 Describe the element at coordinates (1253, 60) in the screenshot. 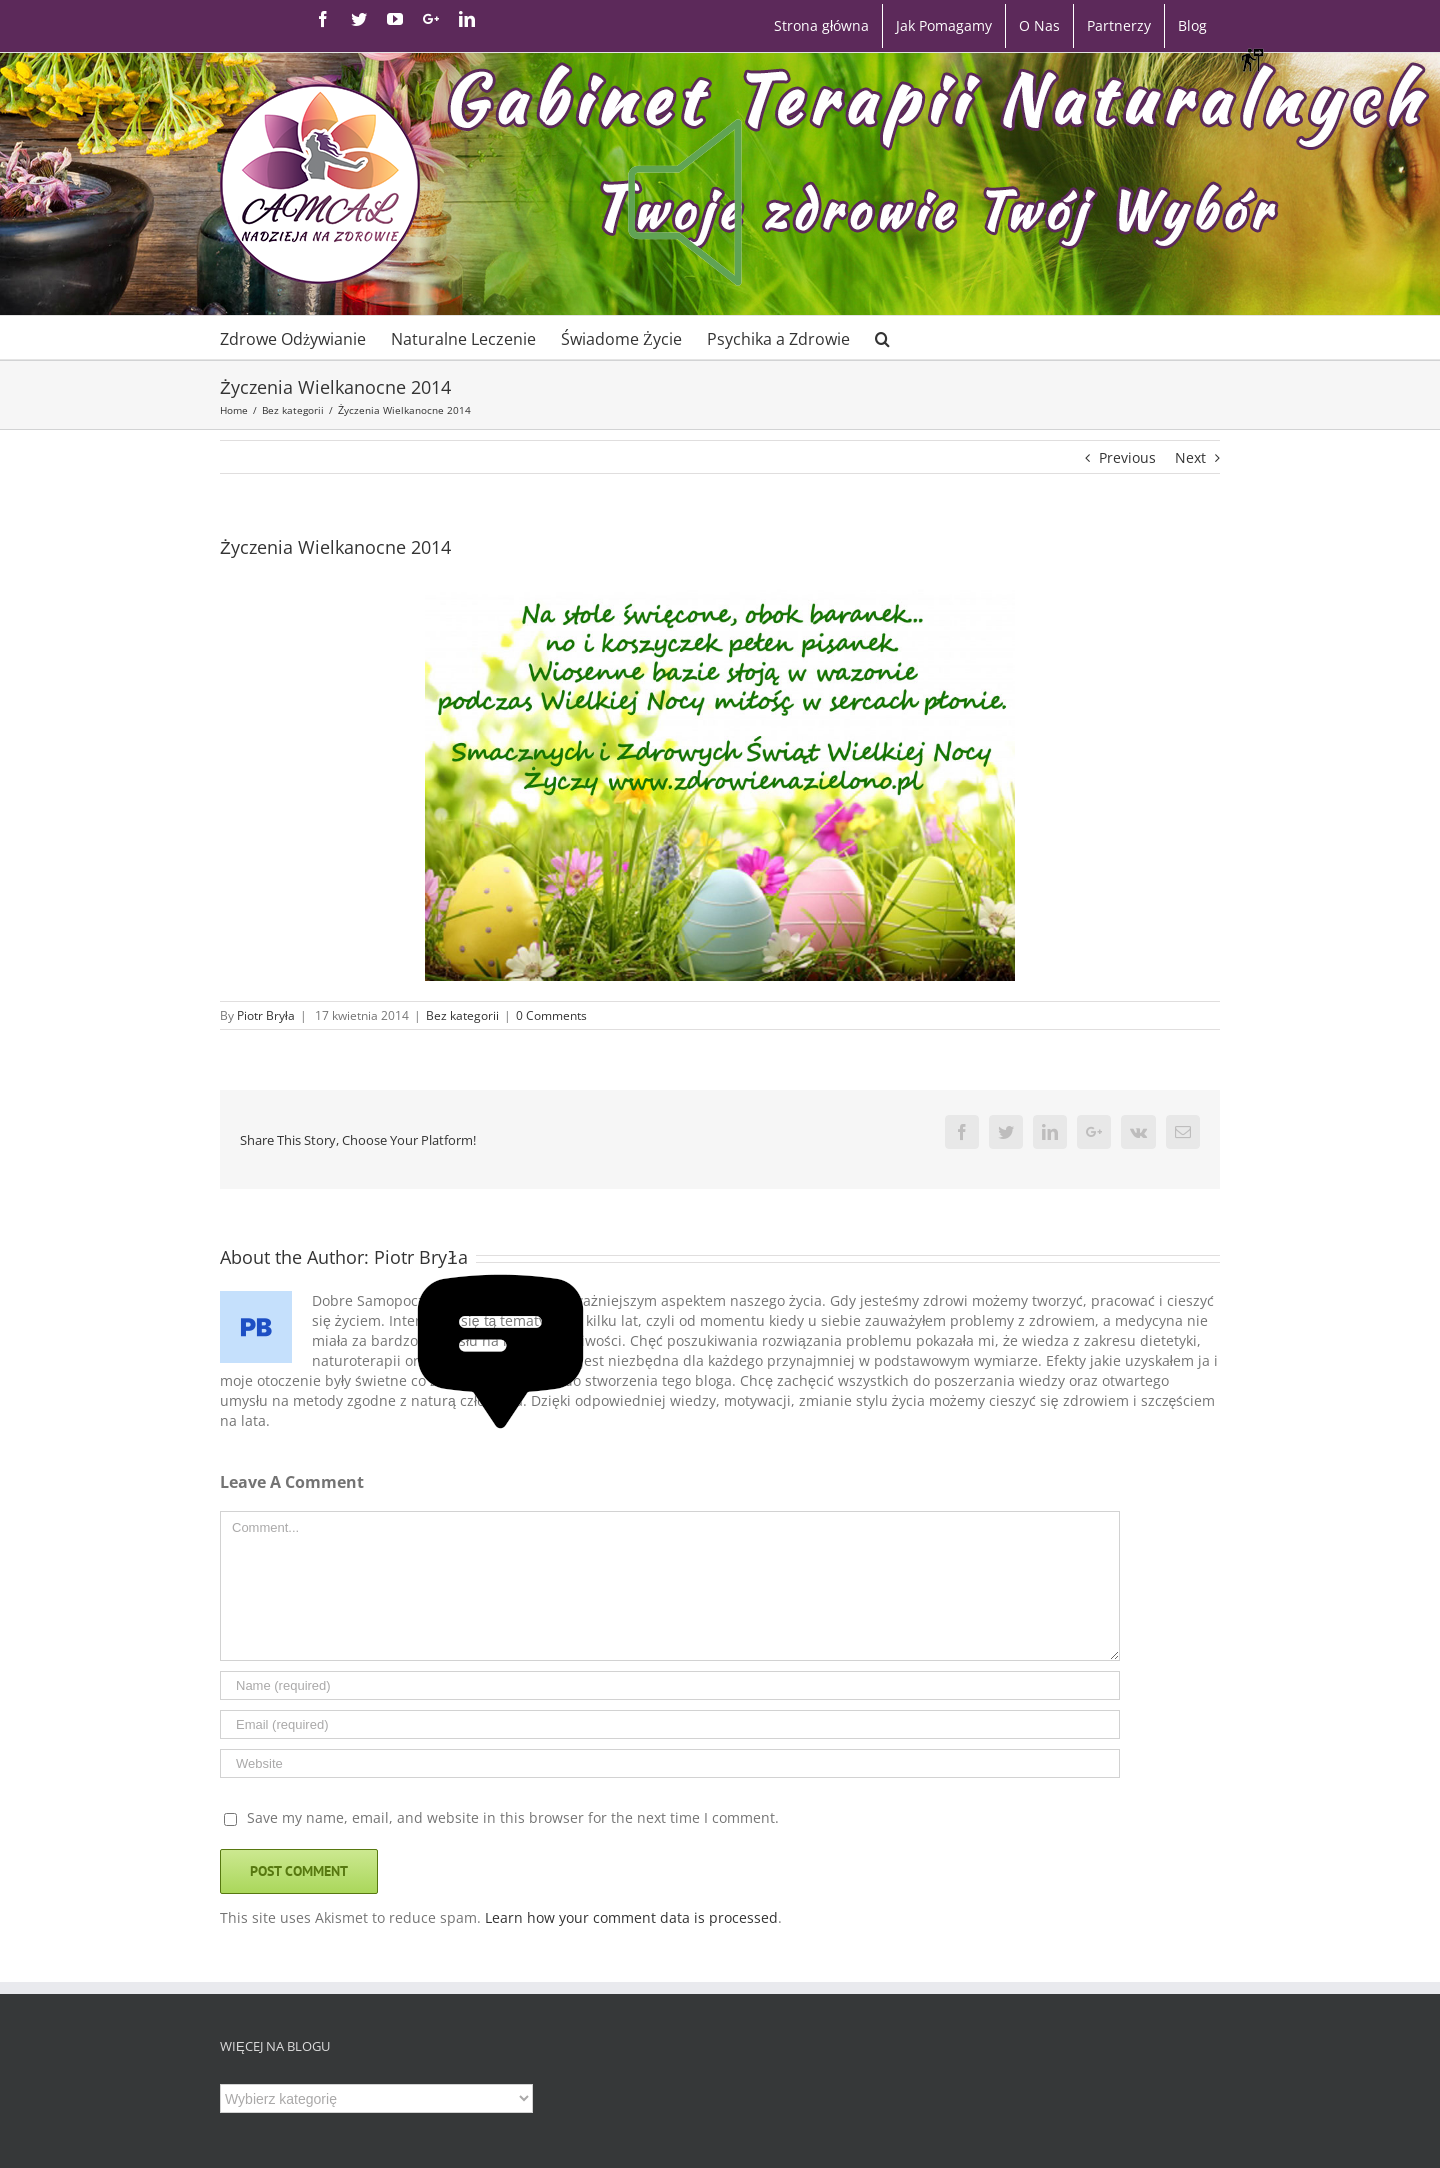

I see `follow directional signage or wayfinding` at that location.